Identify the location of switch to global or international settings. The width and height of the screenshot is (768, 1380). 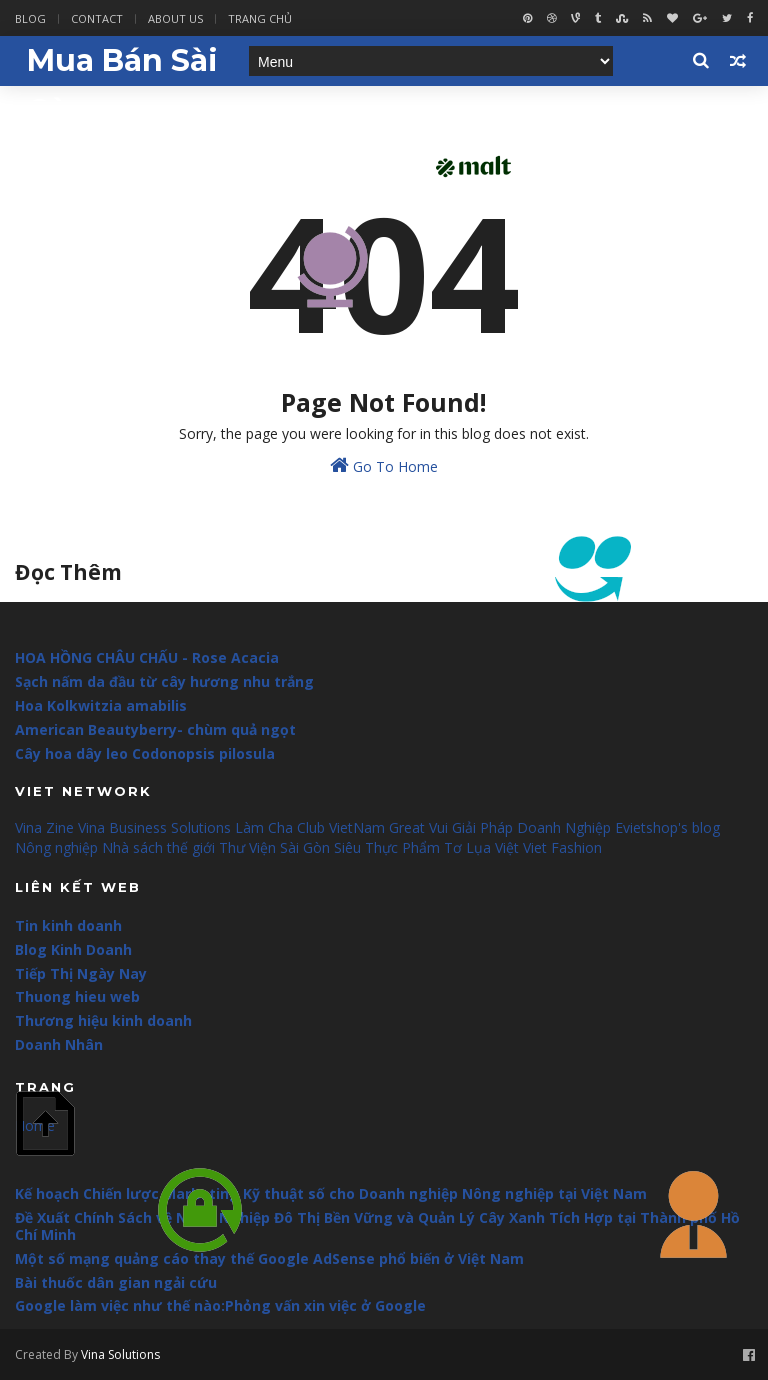
(330, 266).